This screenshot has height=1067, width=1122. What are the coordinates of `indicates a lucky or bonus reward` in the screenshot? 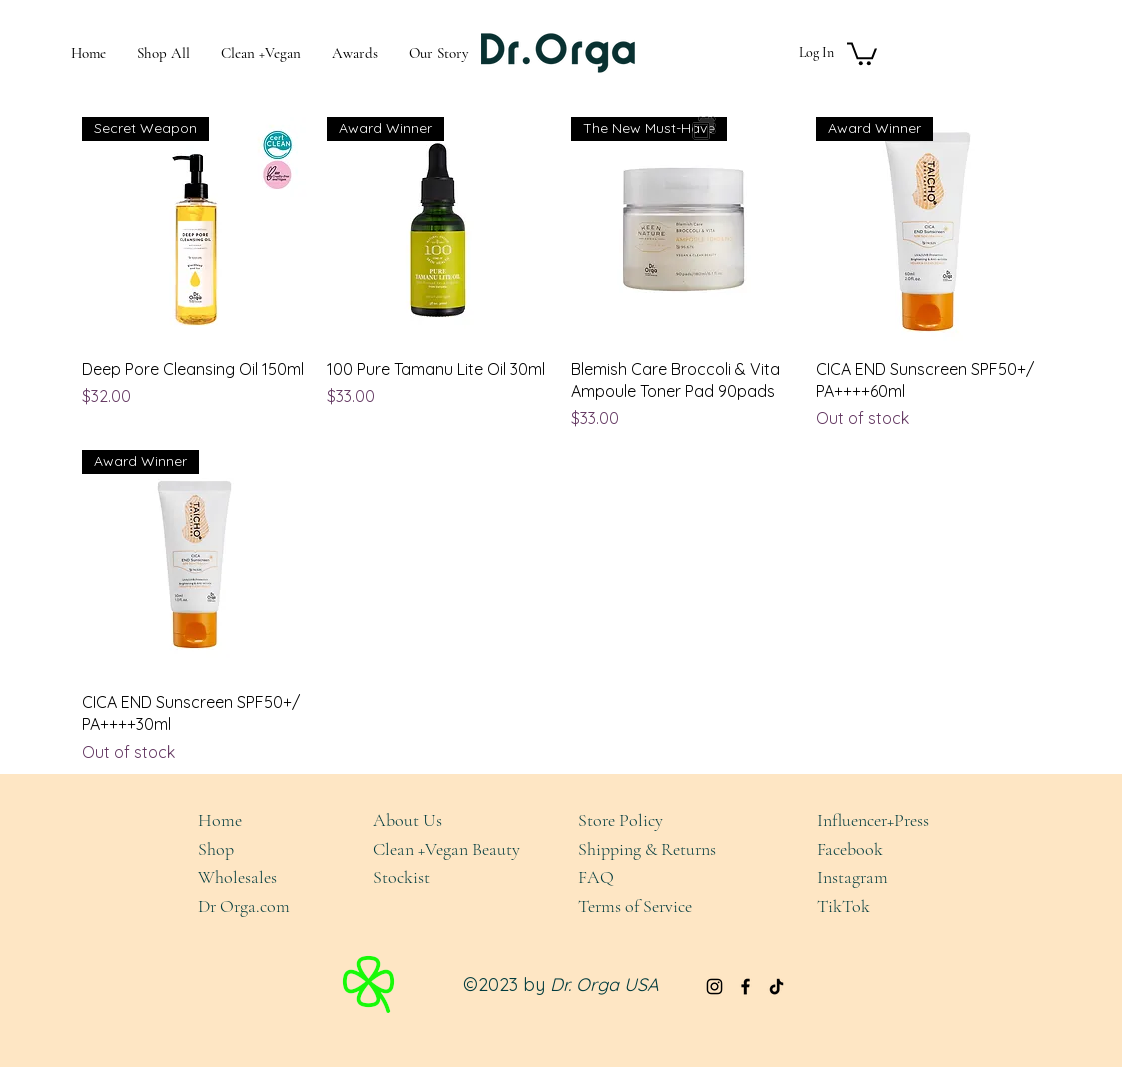 It's located at (368, 983).